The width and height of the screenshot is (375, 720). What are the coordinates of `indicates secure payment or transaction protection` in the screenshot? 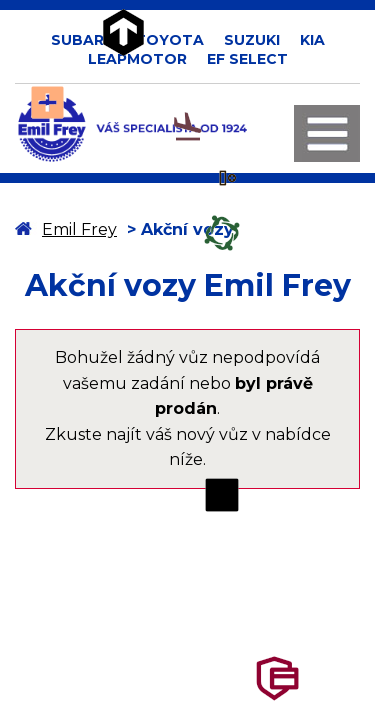 It's located at (276, 678).